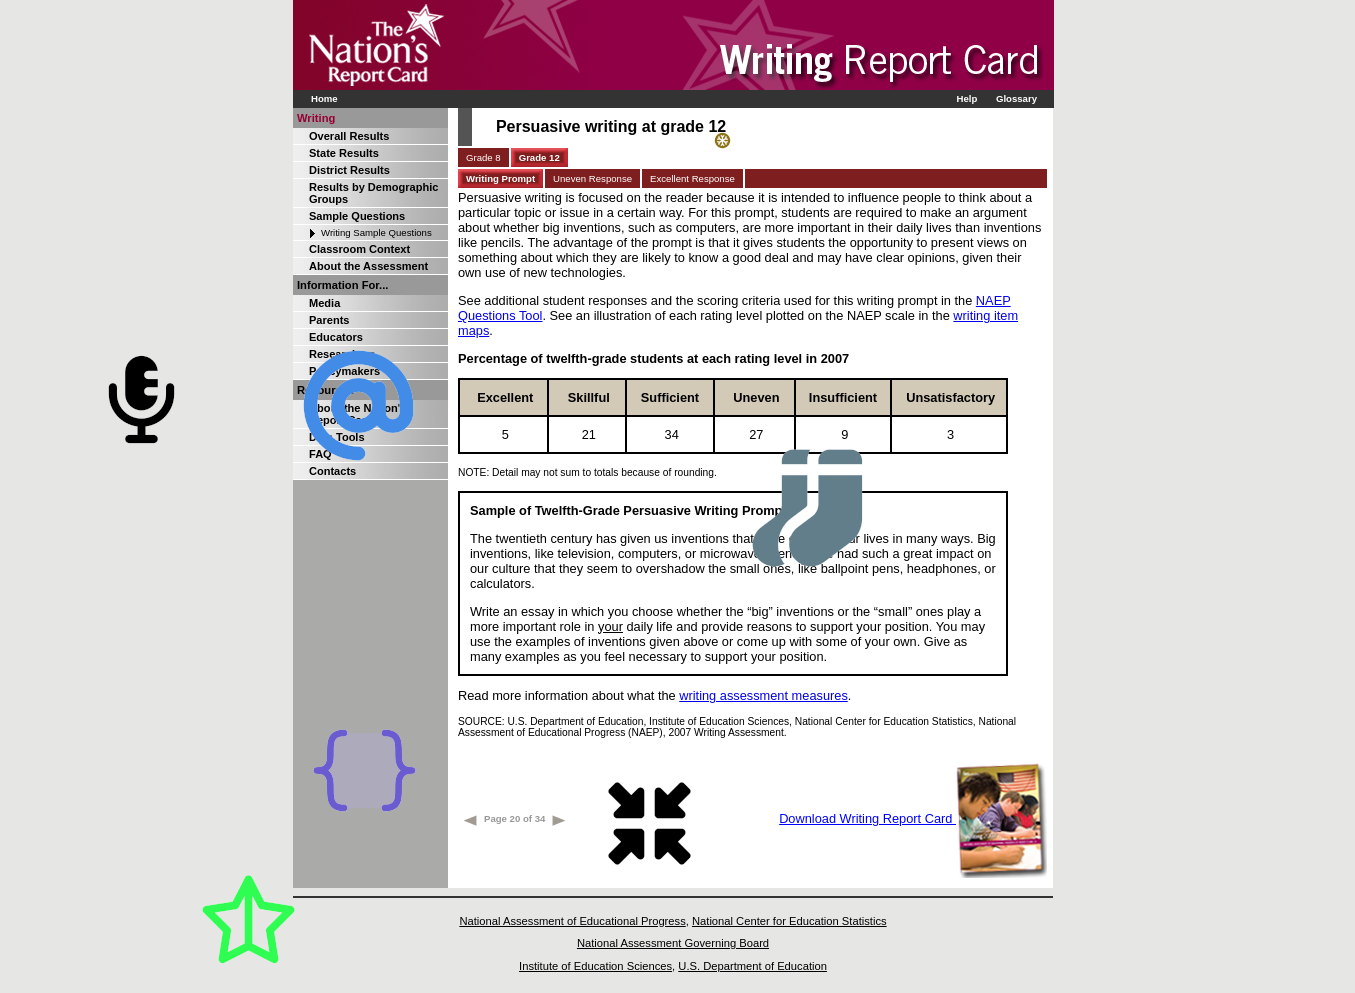 The width and height of the screenshot is (1355, 993). What do you see at coordinates (649, 823) in the screenshot?
I see `exit fullscreen mode` at bounding box center [649, 823].